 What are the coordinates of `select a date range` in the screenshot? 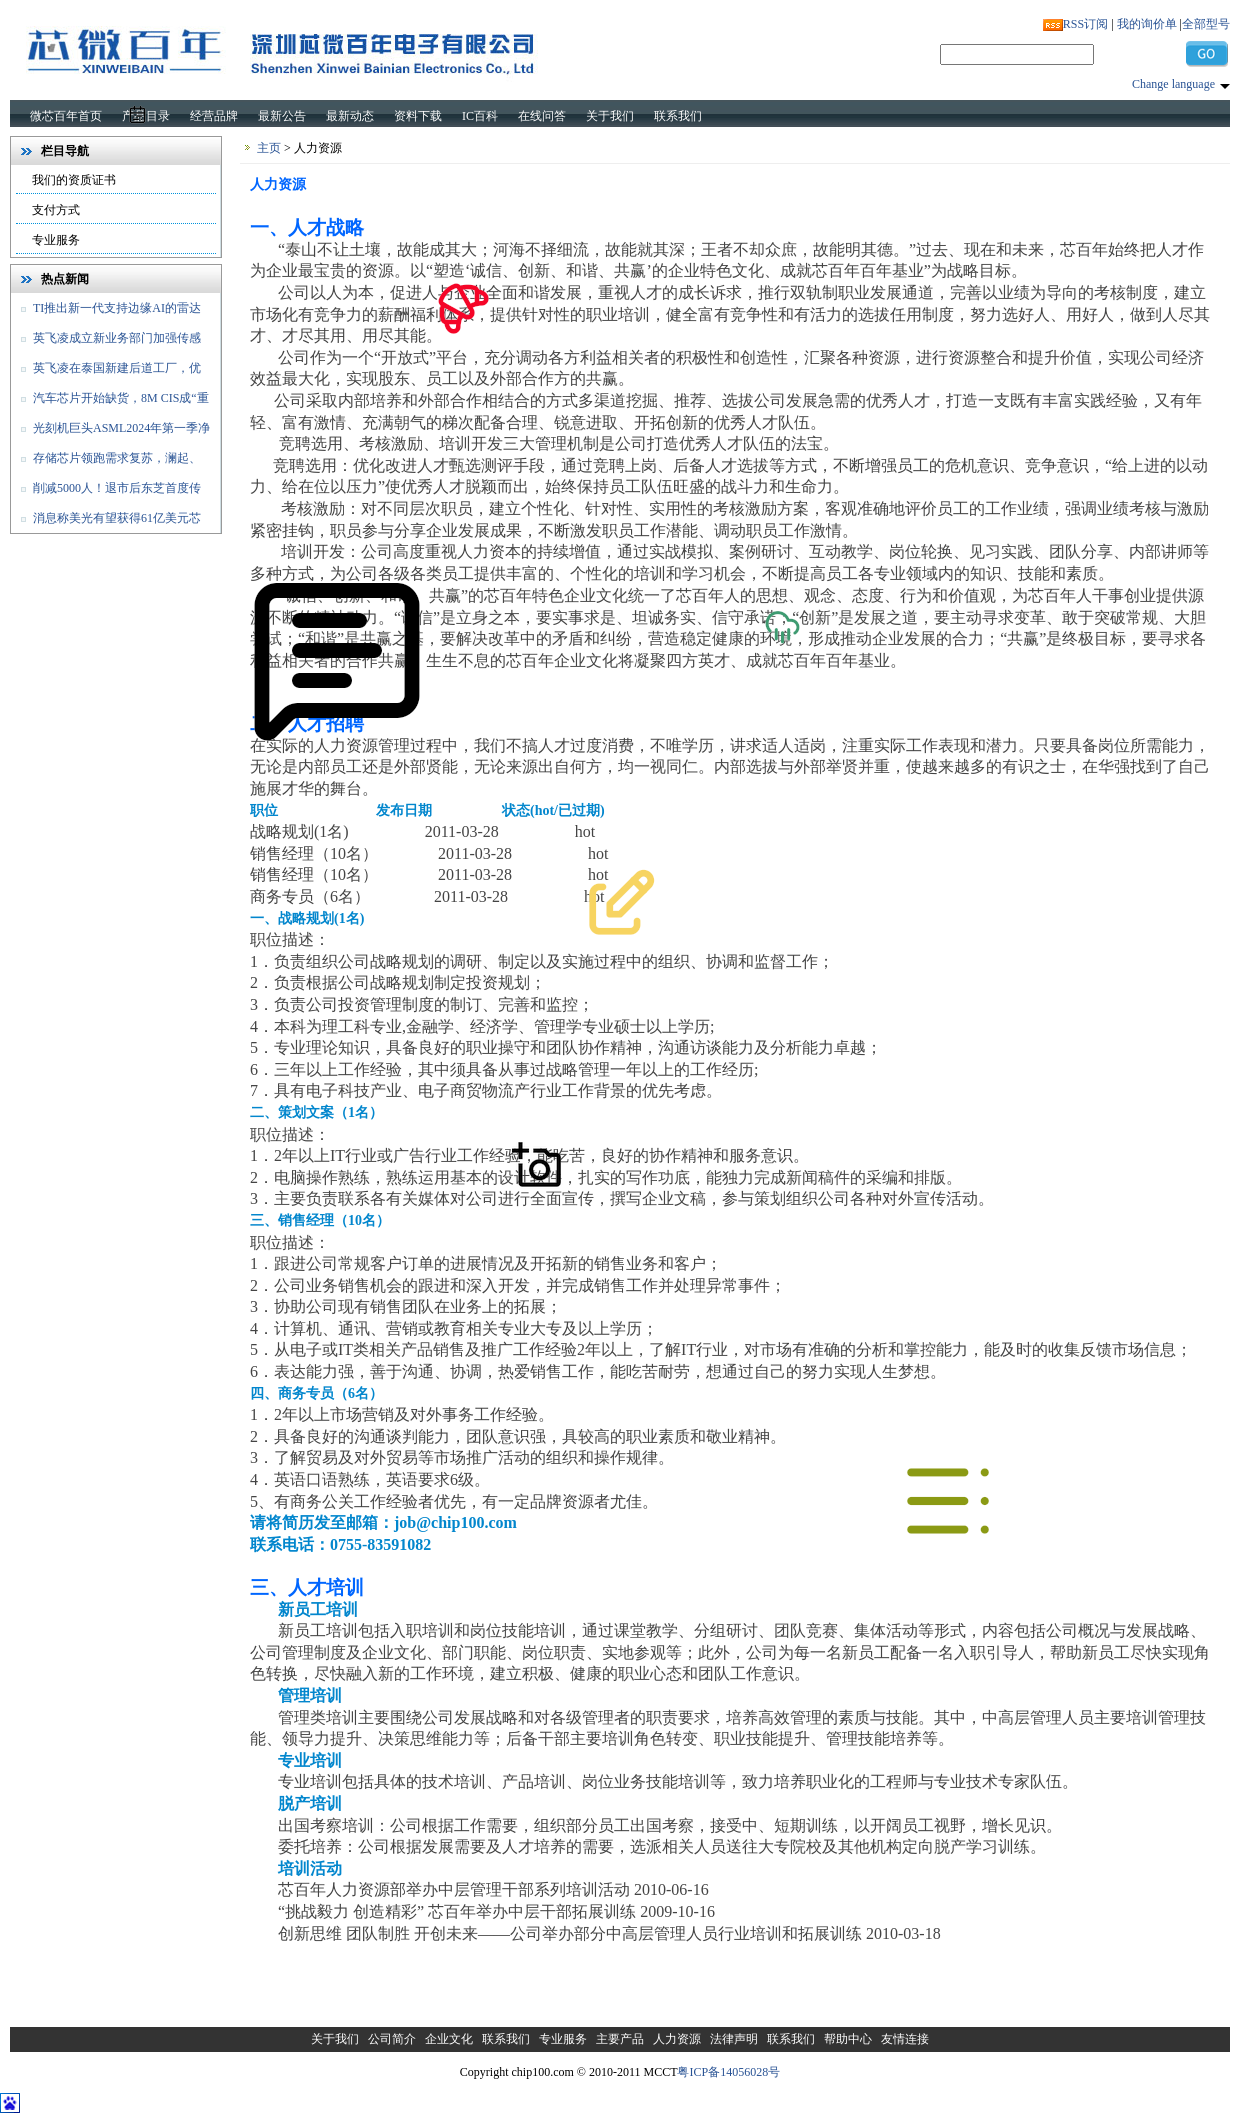 It's located at (137, 114).